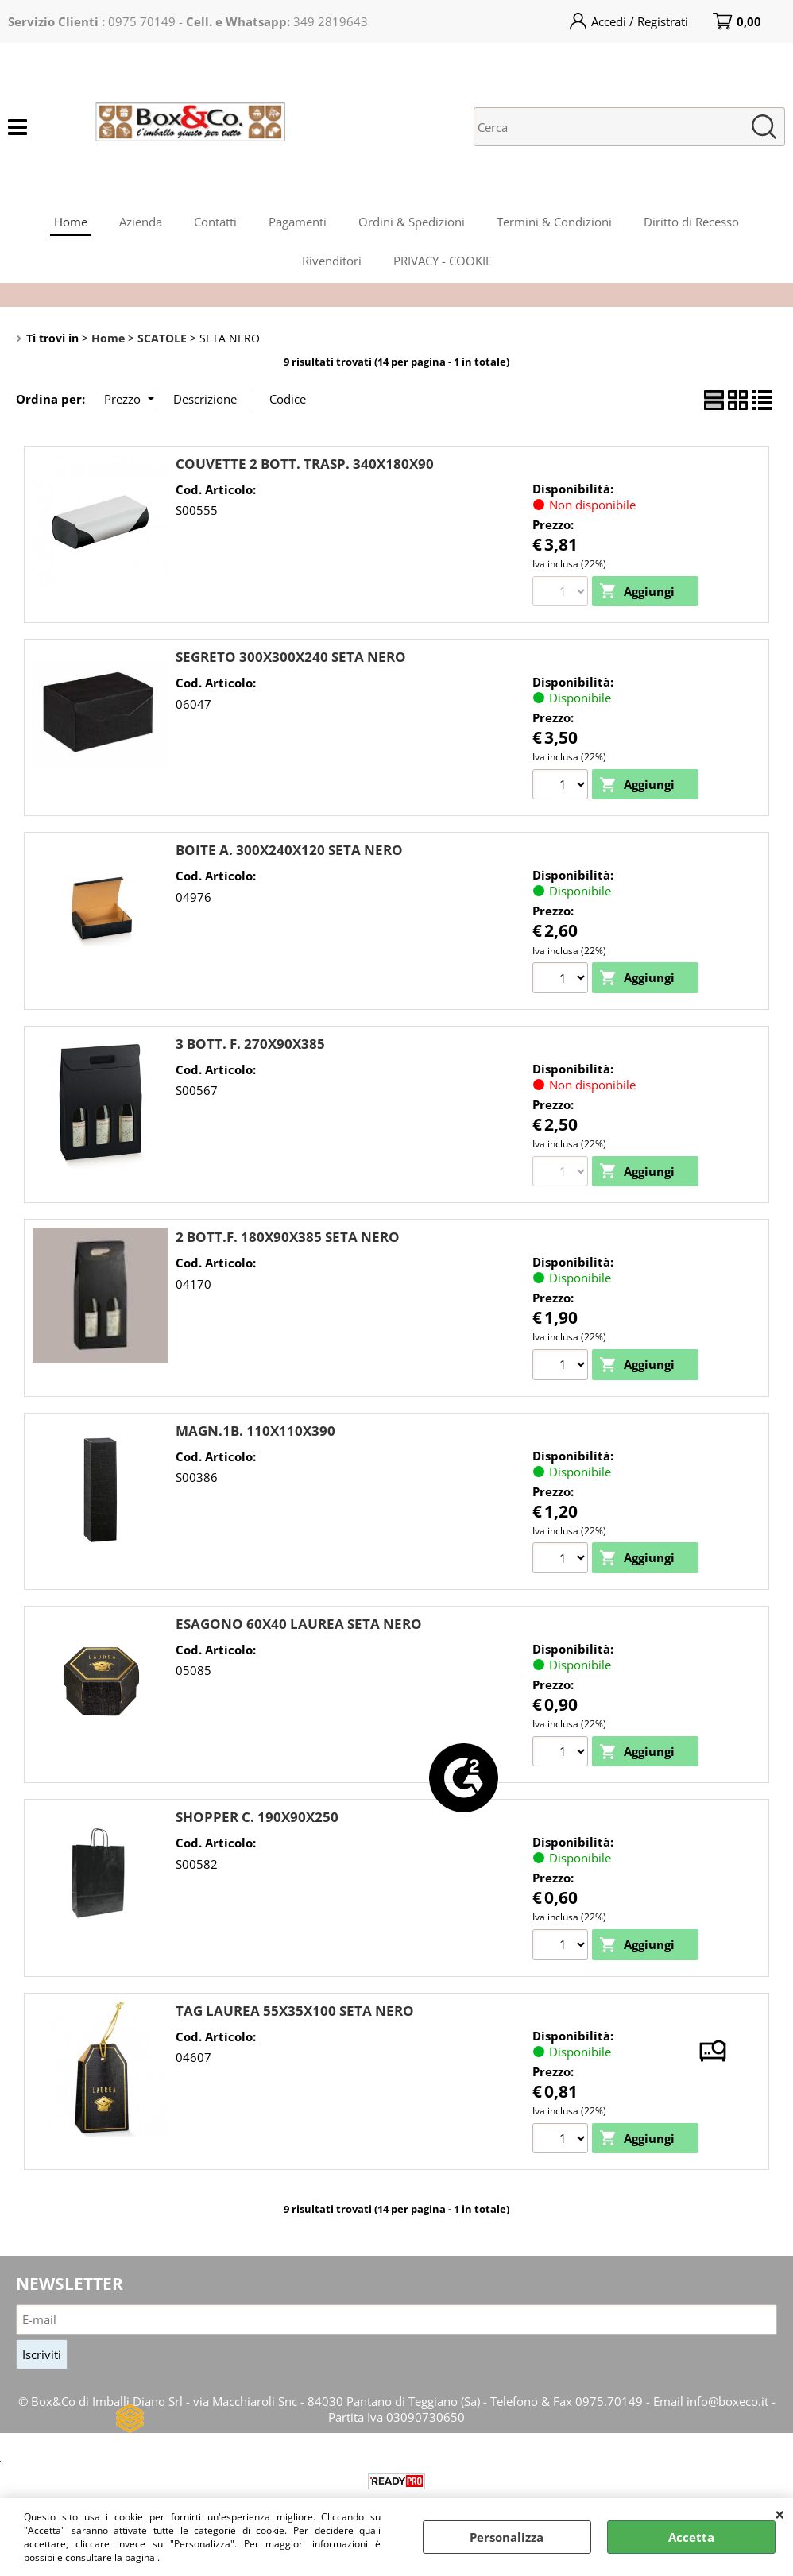 This screenshot has width=793, height=2576. What do you see at coordinates (713, 2051) in the screenshot?
I see `start a presentation or slideshow` at bounding box center [713, 2051].